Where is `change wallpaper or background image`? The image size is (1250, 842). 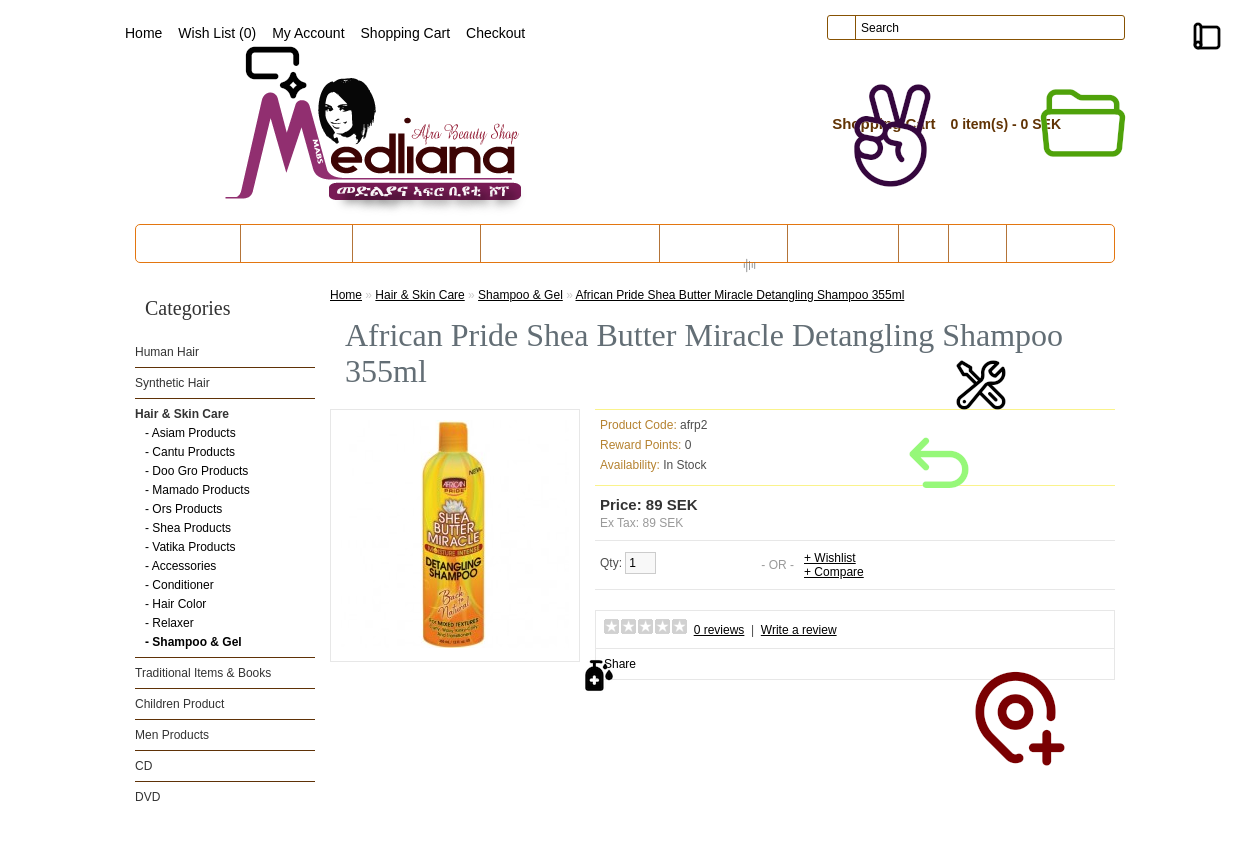
change wallpaper or background image is located at coordinates (1207, 36).